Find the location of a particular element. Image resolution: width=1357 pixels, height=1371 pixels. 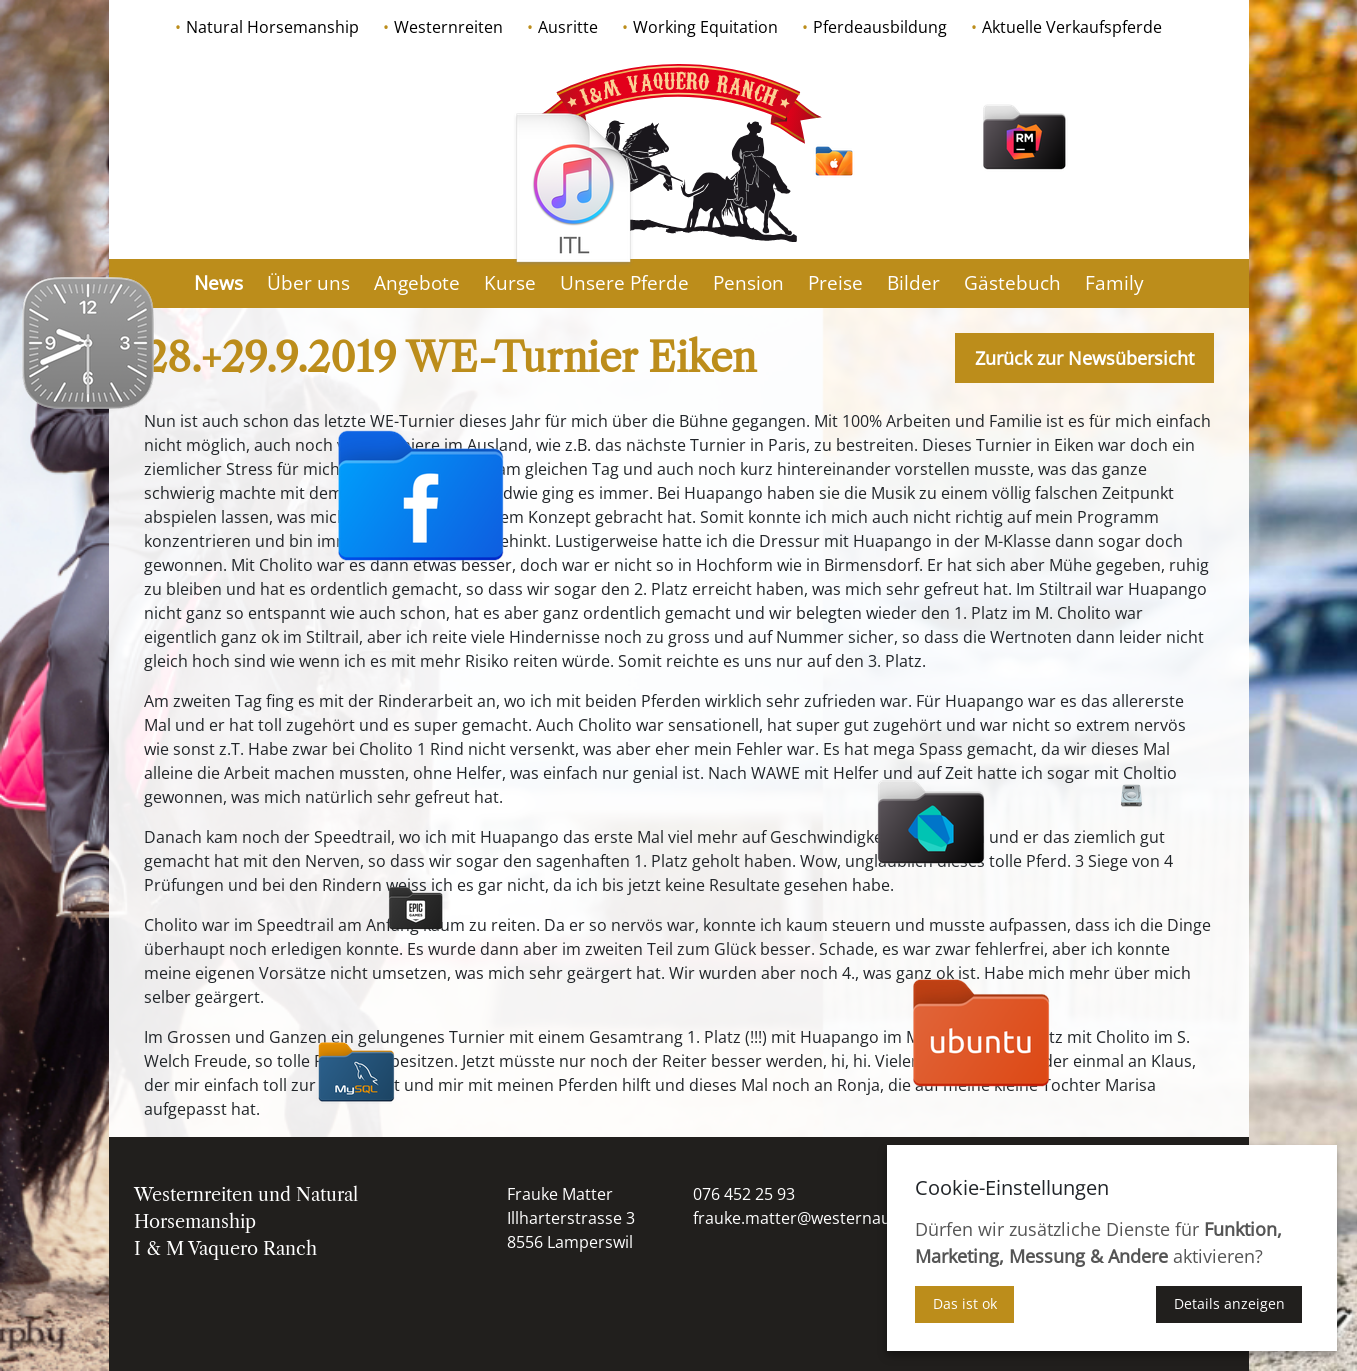

open the clock app is located at coordinates (88, 343).